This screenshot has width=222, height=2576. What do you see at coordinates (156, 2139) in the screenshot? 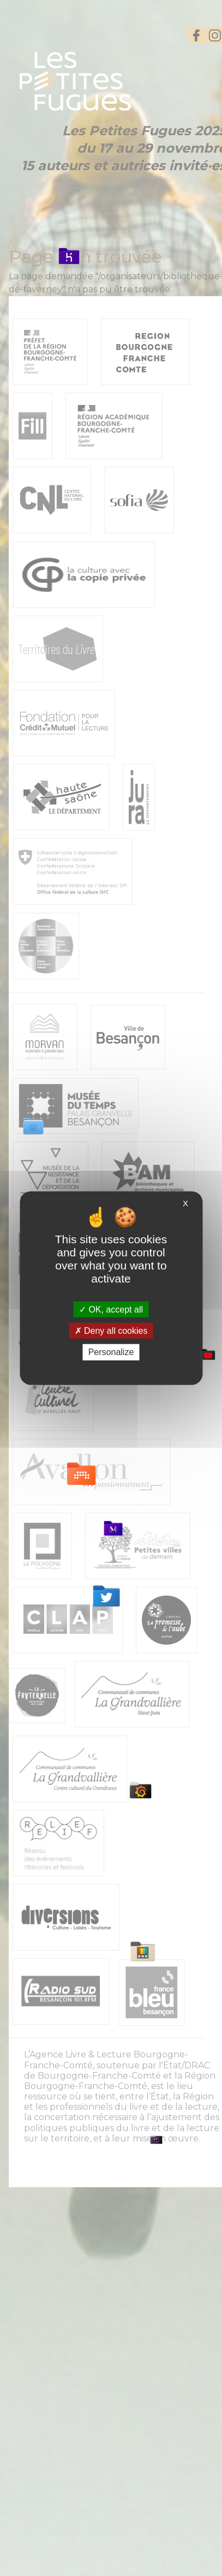
I see `folder containing phpstorm project files` at bounding box center [156, 2139].